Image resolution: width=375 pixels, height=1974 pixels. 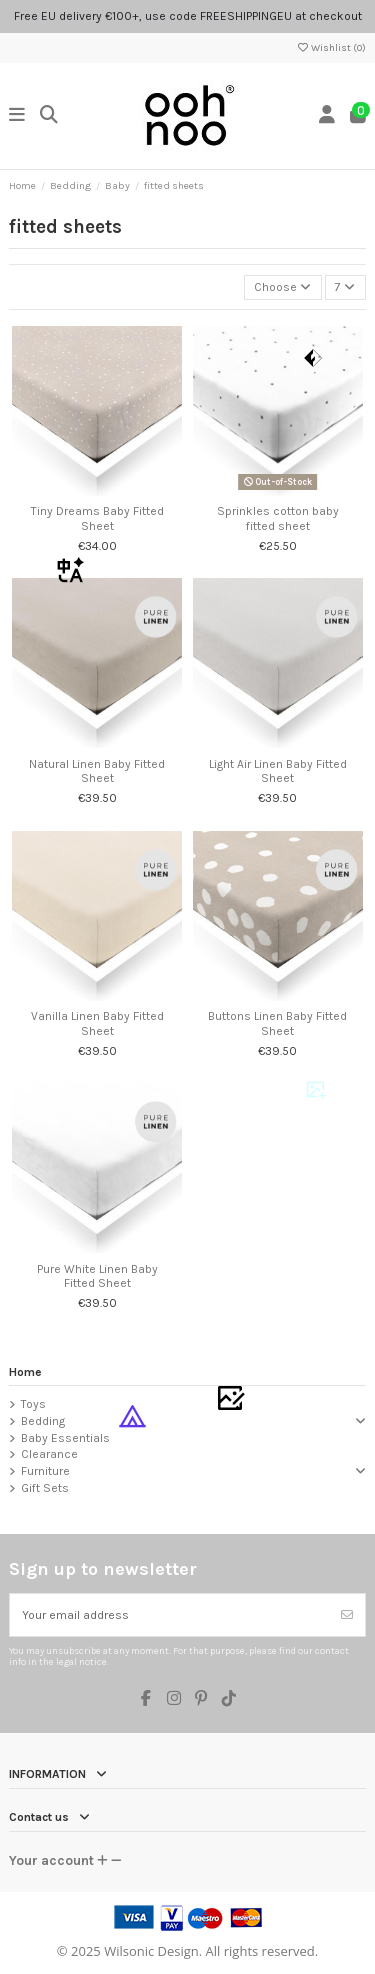 What do you see at coordinates (132, 1416) in the screenshot?
I see `view camping or outdoor locations` at bounding box center [132, 1416].